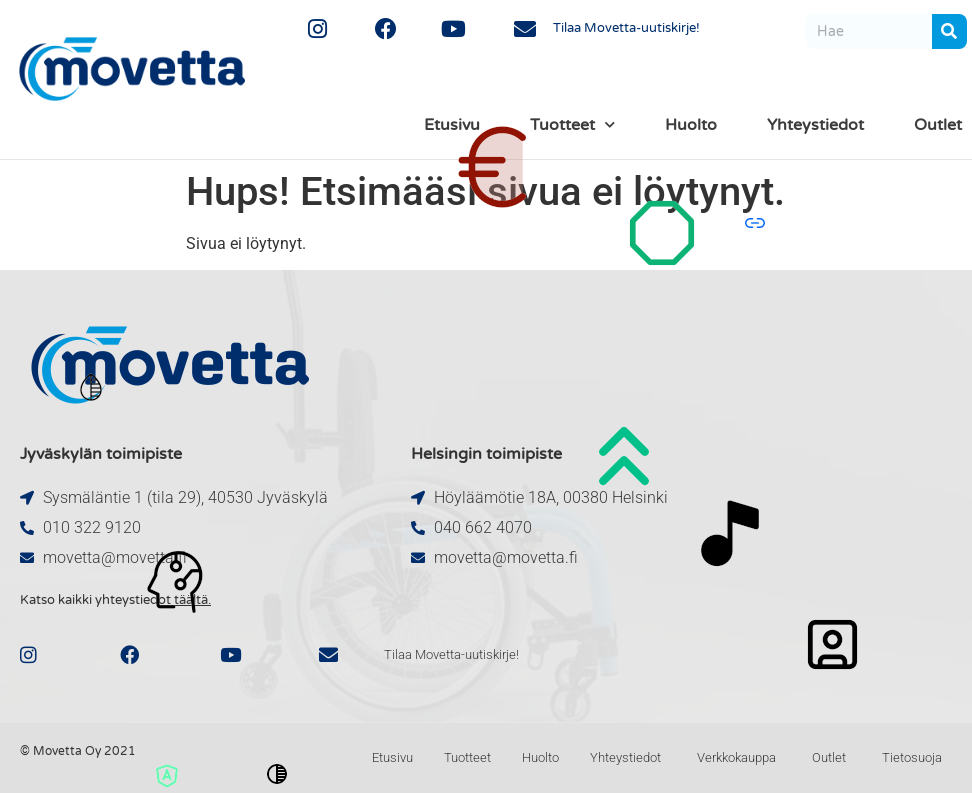 The width and height of the screenshot is (972, 793). What do you see at coordinates (730, 532) in the screenshot?
I see `open music player or audio library` at bounding box center [730, 532].